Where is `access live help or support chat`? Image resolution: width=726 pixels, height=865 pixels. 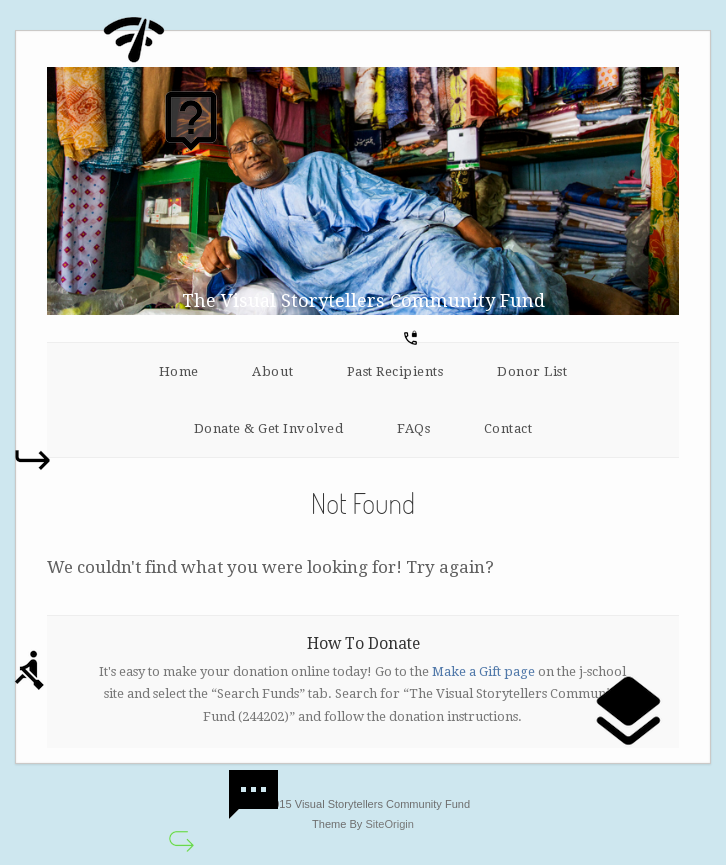
access live help or support chat is located at coordinates (191, 120).